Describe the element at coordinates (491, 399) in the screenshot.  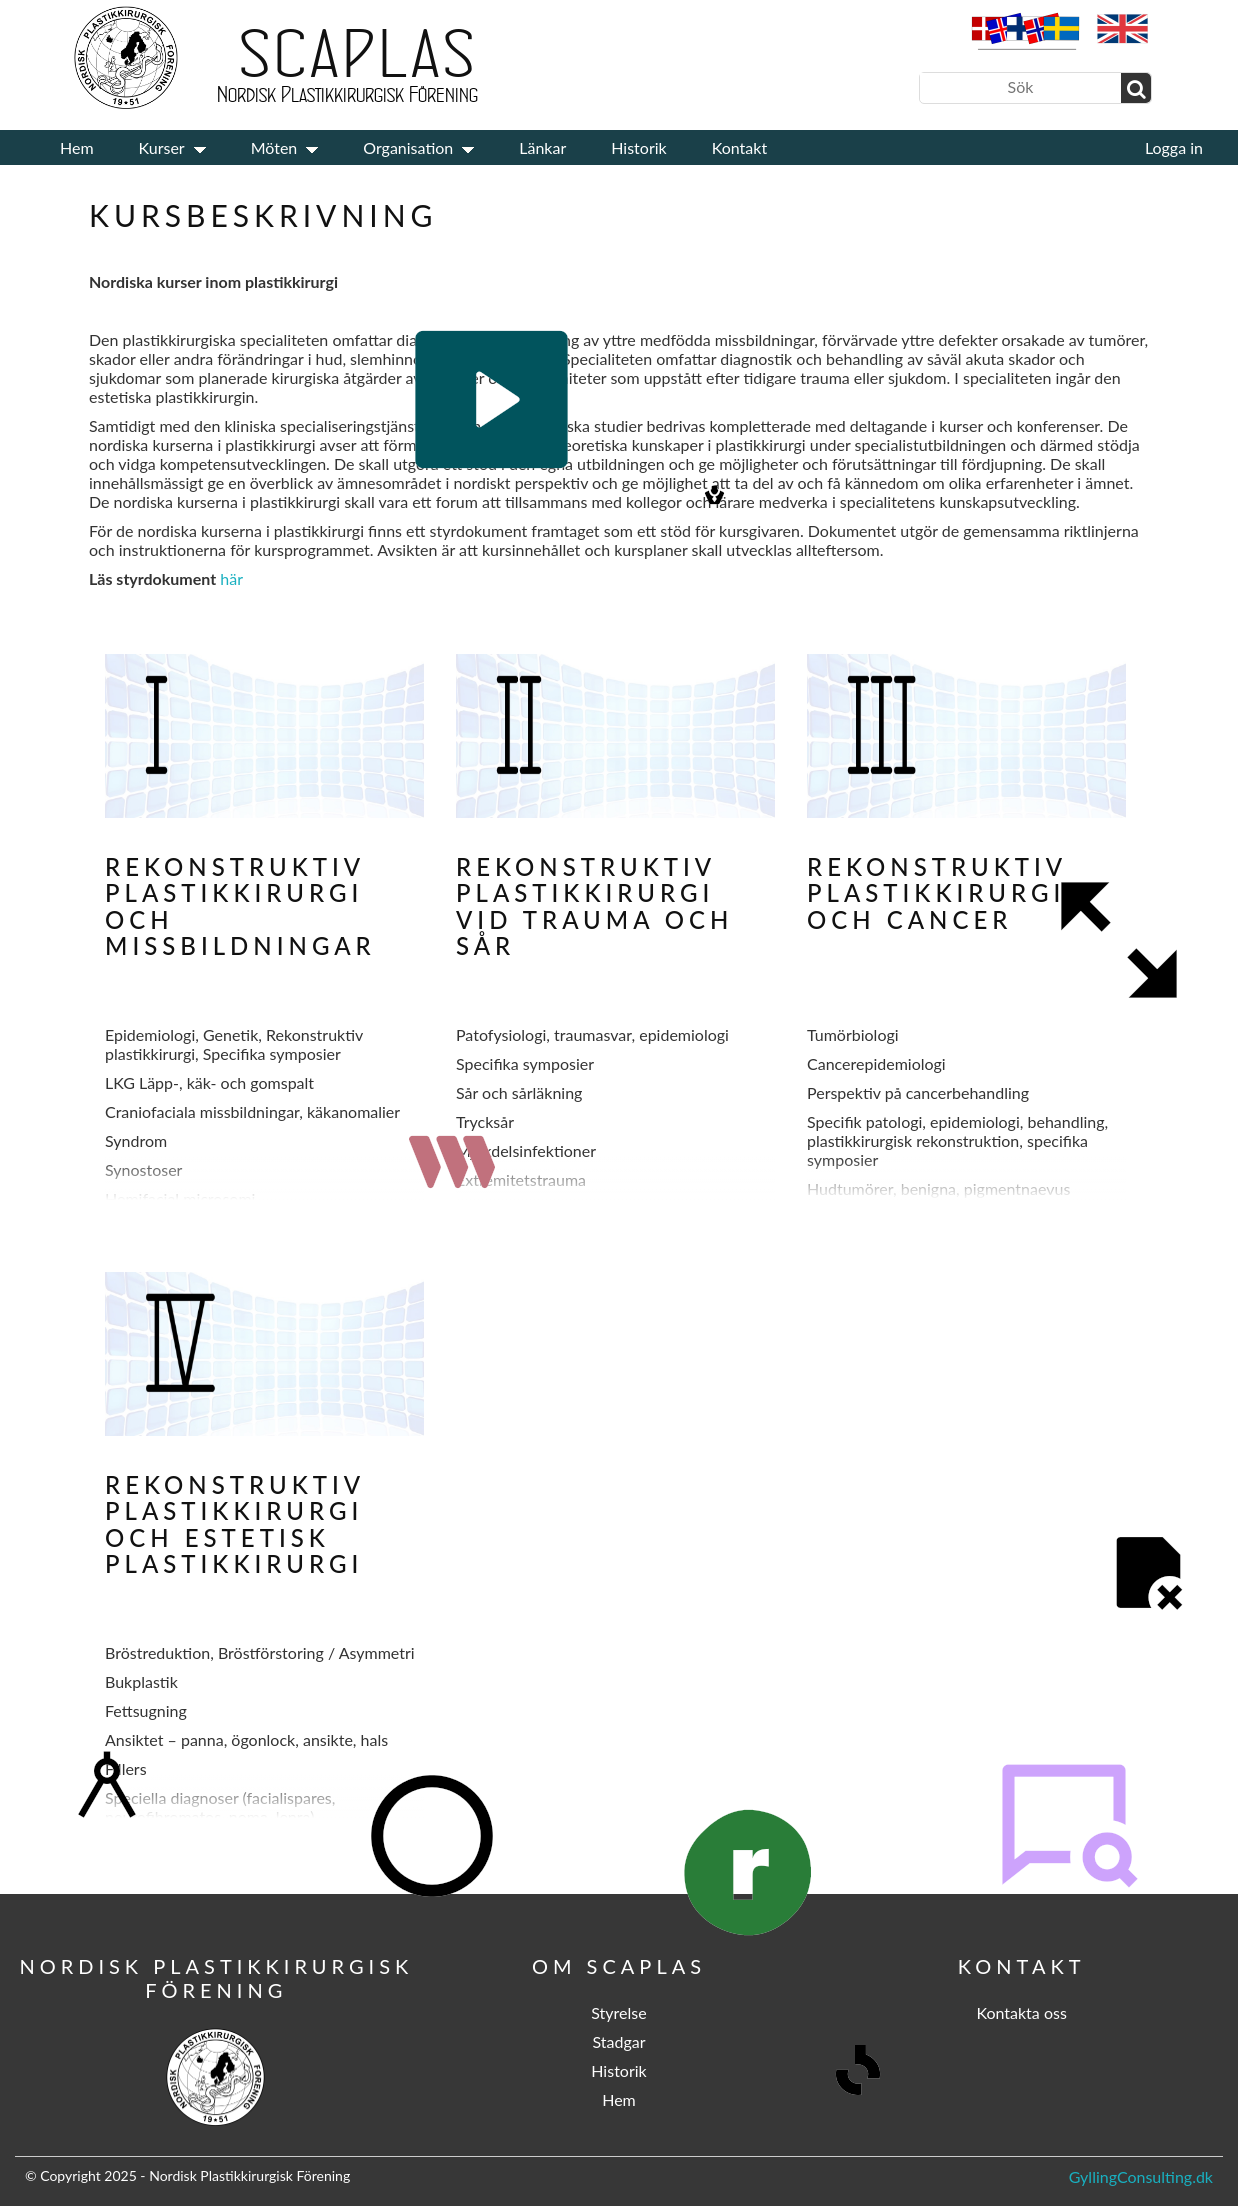
I see `play a video or movie` at that location.